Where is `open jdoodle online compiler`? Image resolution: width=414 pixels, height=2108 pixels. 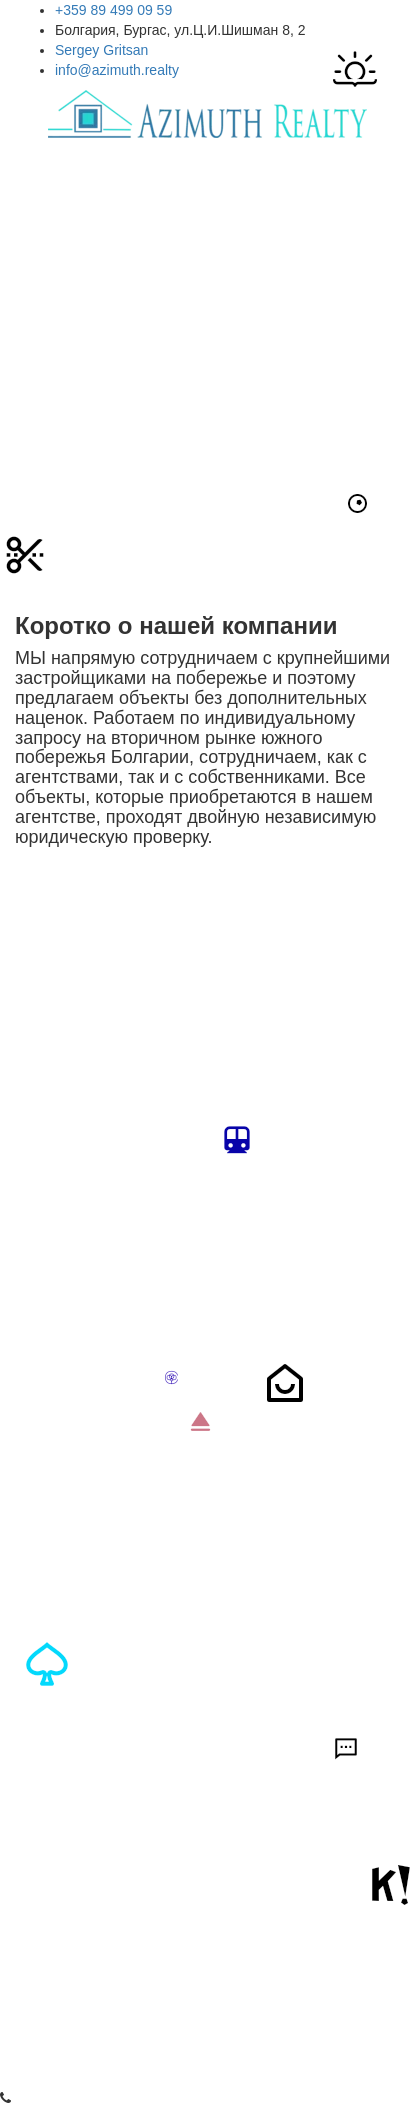
open jdoodle online compiler is located at coordinates (355, 69).